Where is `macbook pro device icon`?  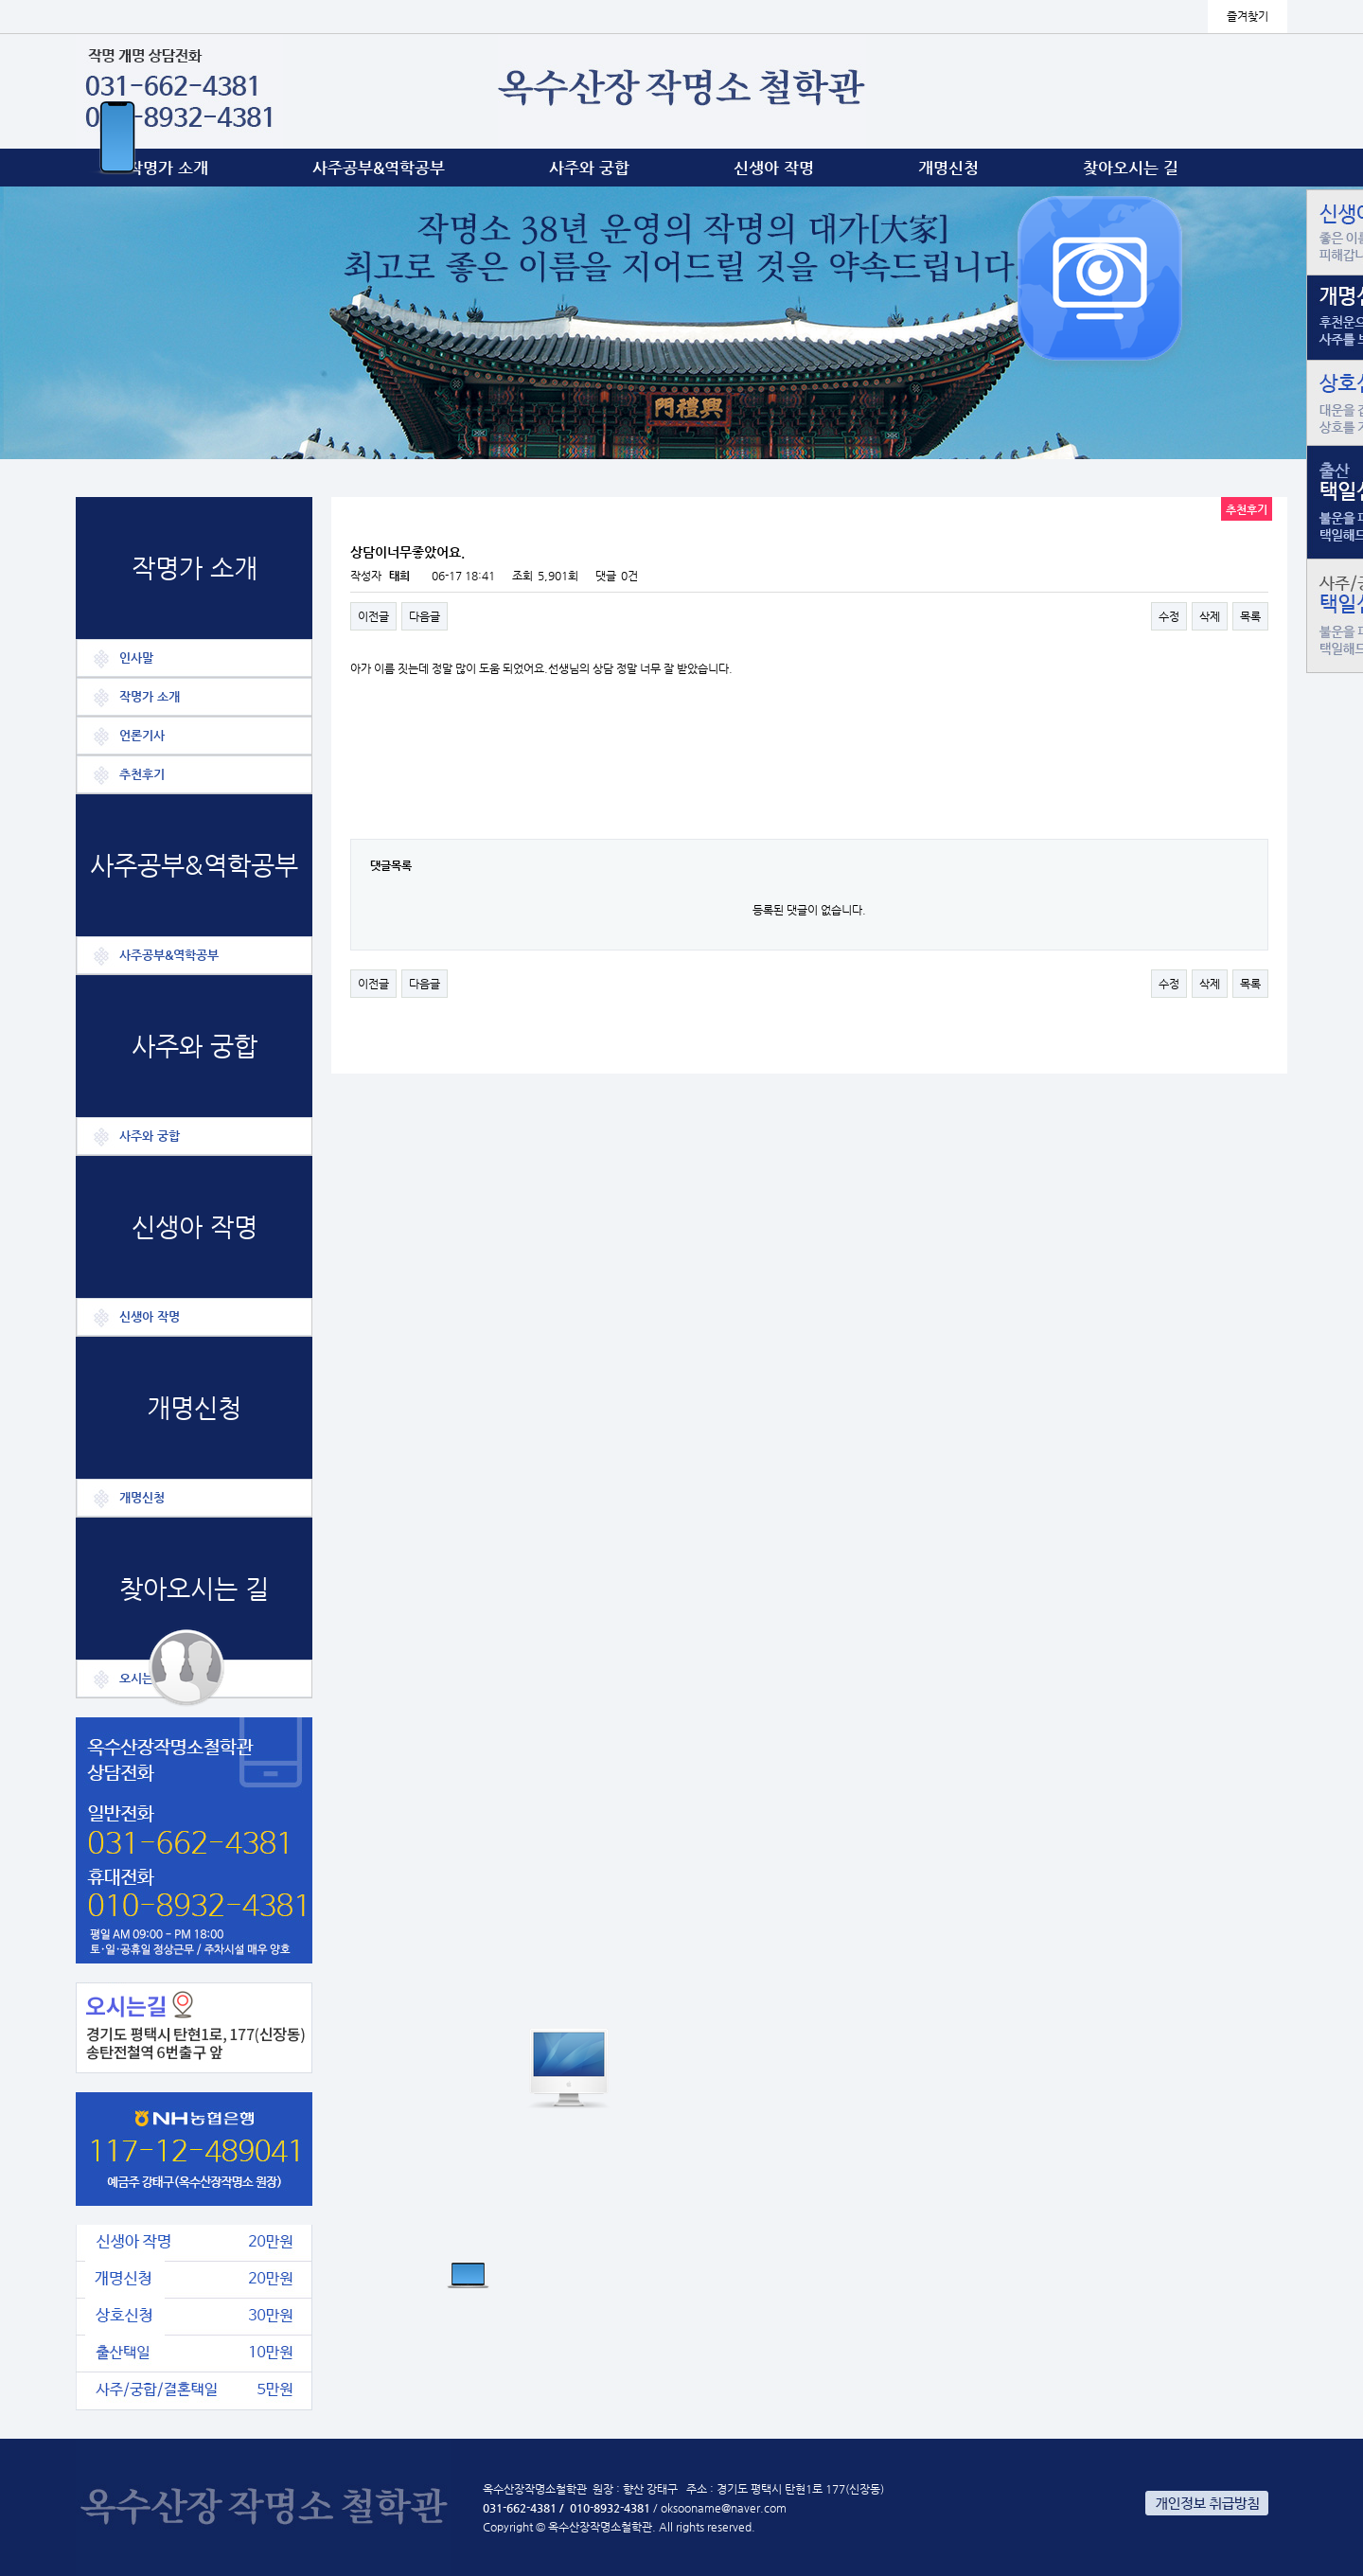 macbook pro device icon is located at coordinates (468, 2273).